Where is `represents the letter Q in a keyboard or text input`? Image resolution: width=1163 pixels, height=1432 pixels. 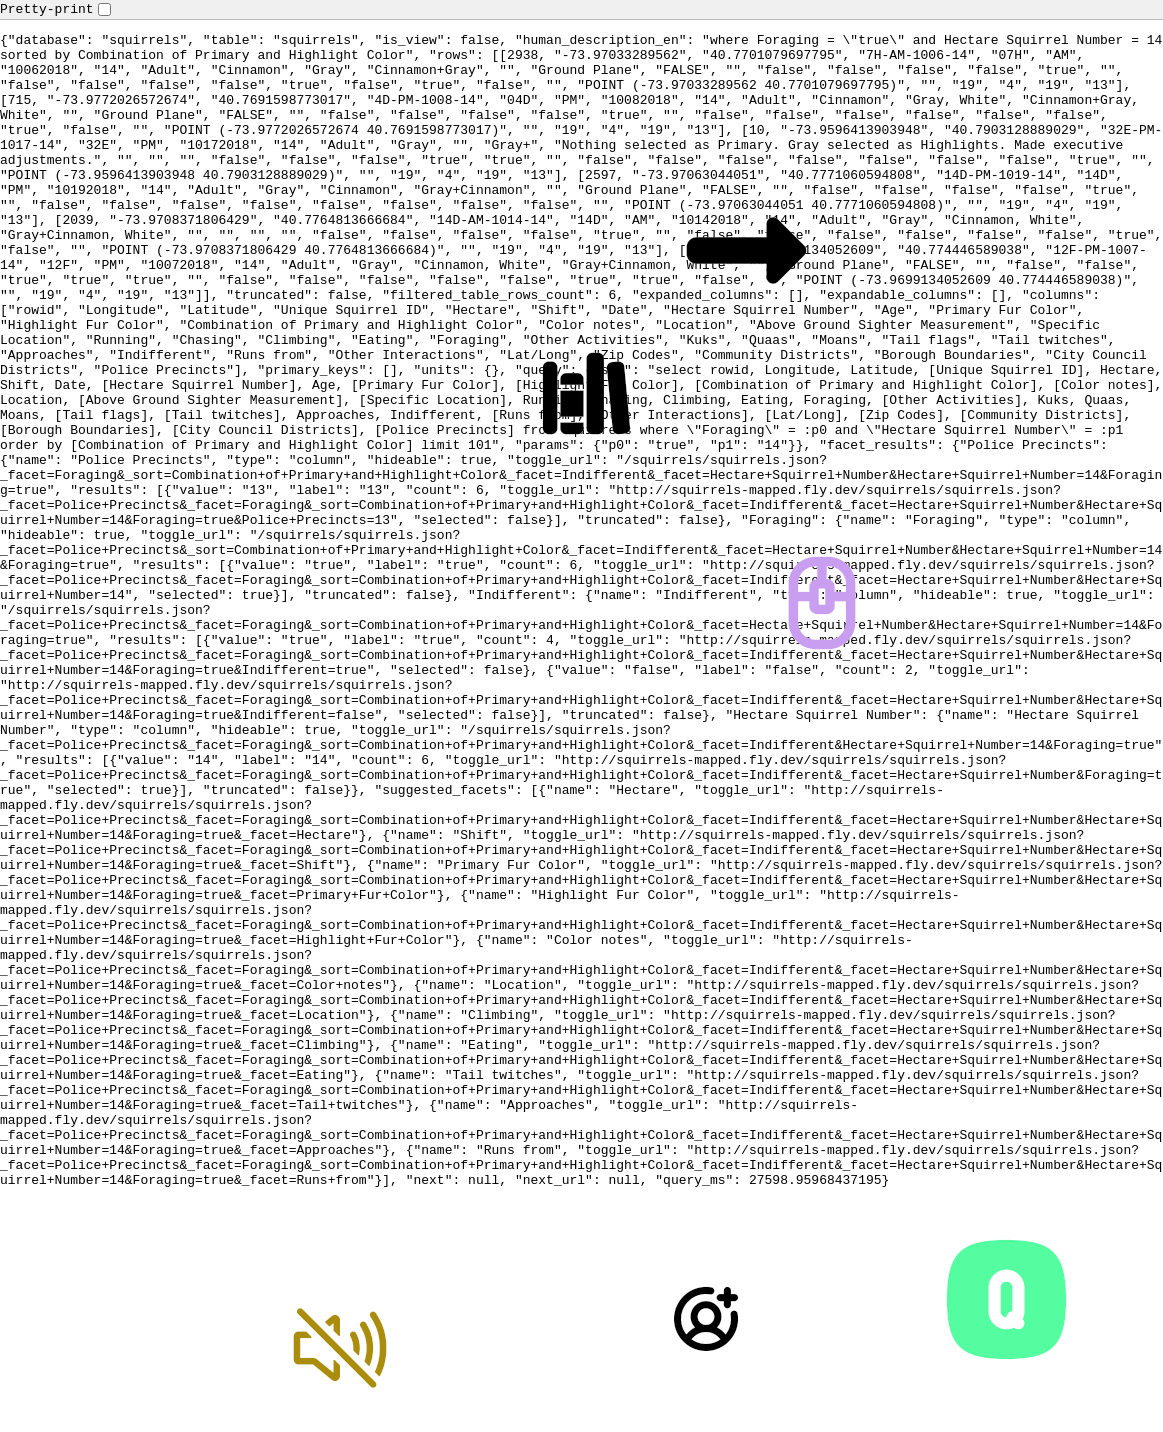 represents the letter Q in a keyboard or text input is located at coordinates (1006, 1299).